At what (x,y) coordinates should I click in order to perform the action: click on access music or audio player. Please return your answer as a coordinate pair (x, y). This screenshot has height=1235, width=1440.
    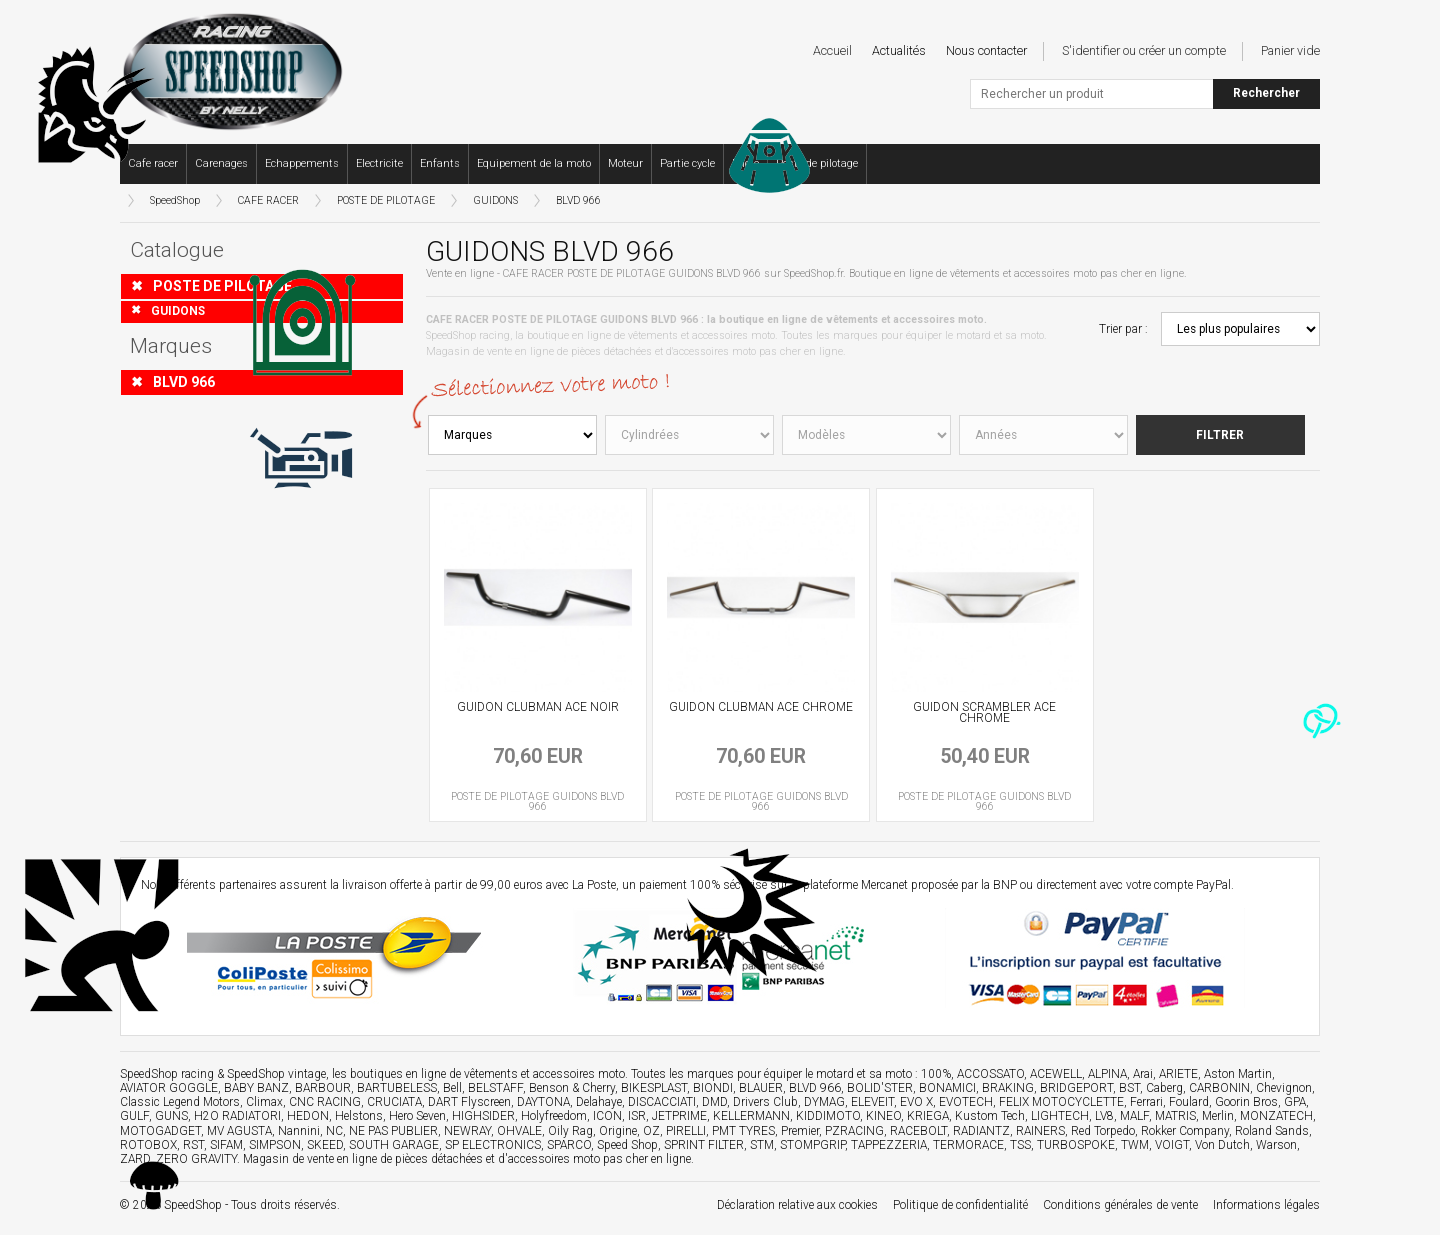
    Looking at the image, I should click on (302, 322).